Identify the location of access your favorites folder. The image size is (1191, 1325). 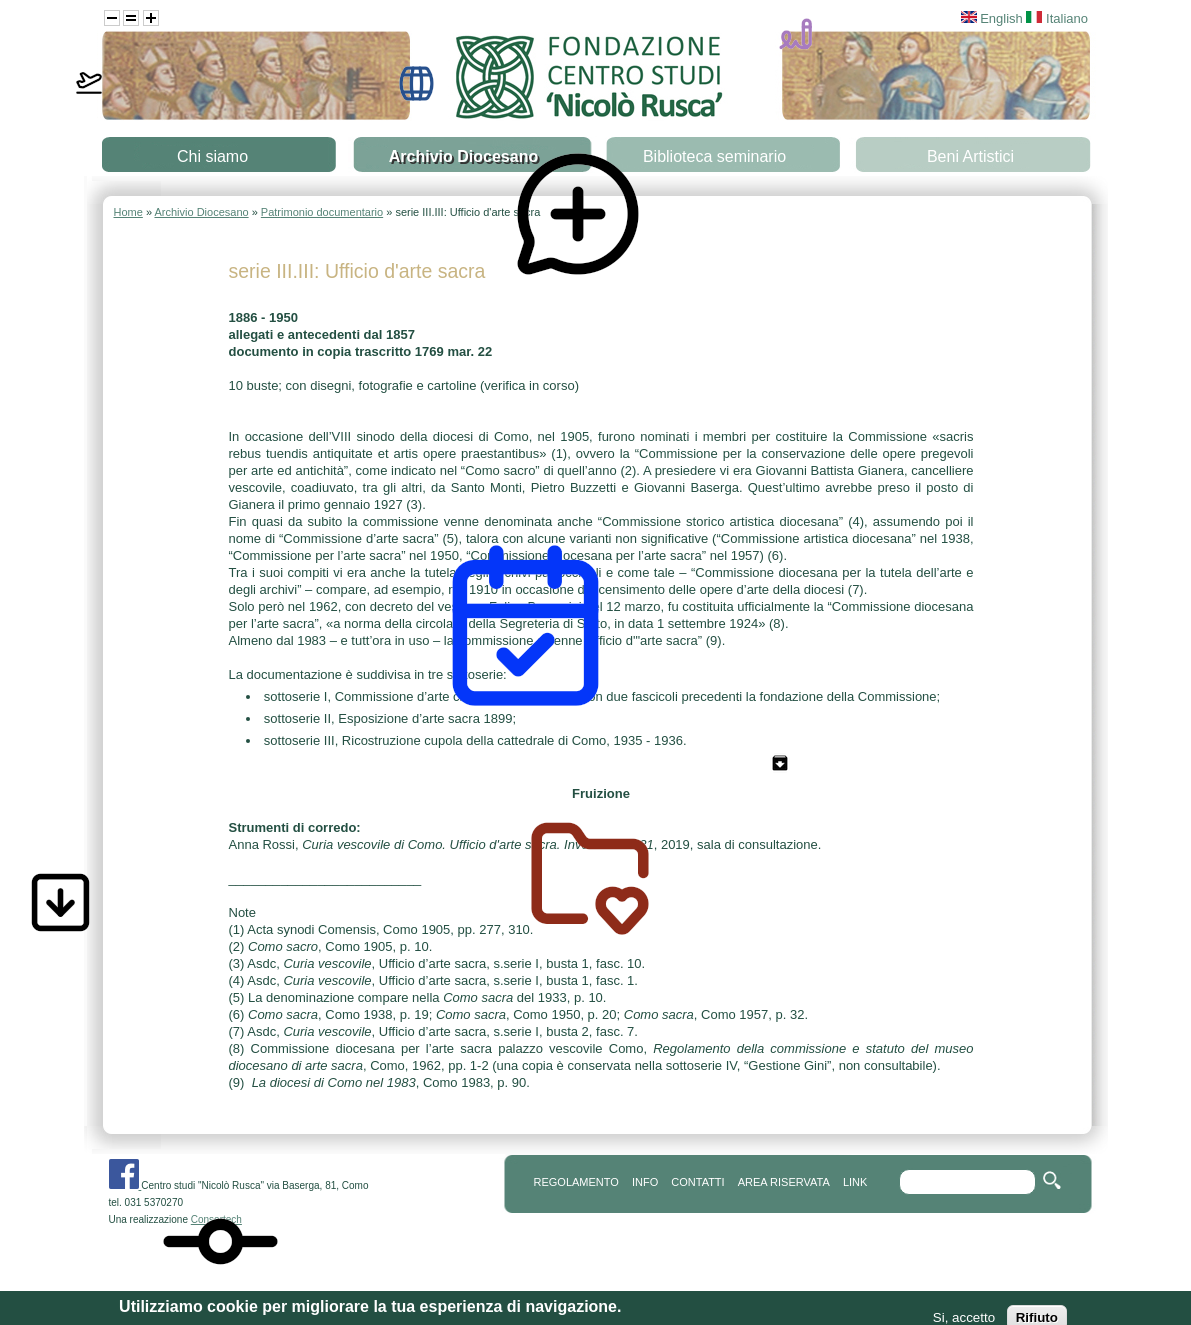
(590, 876).